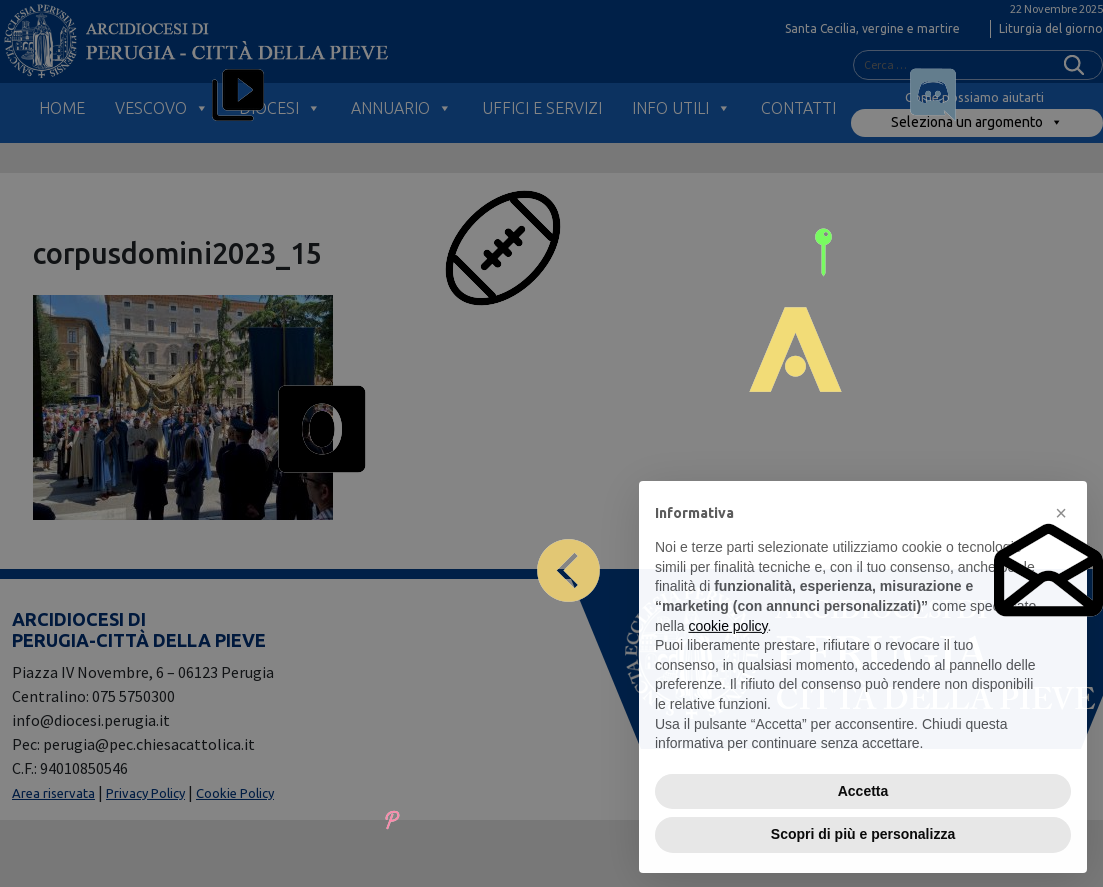  Describe the element at coordinates (823, 252) in the screenshot. I see `mark a location on the map` at that location.